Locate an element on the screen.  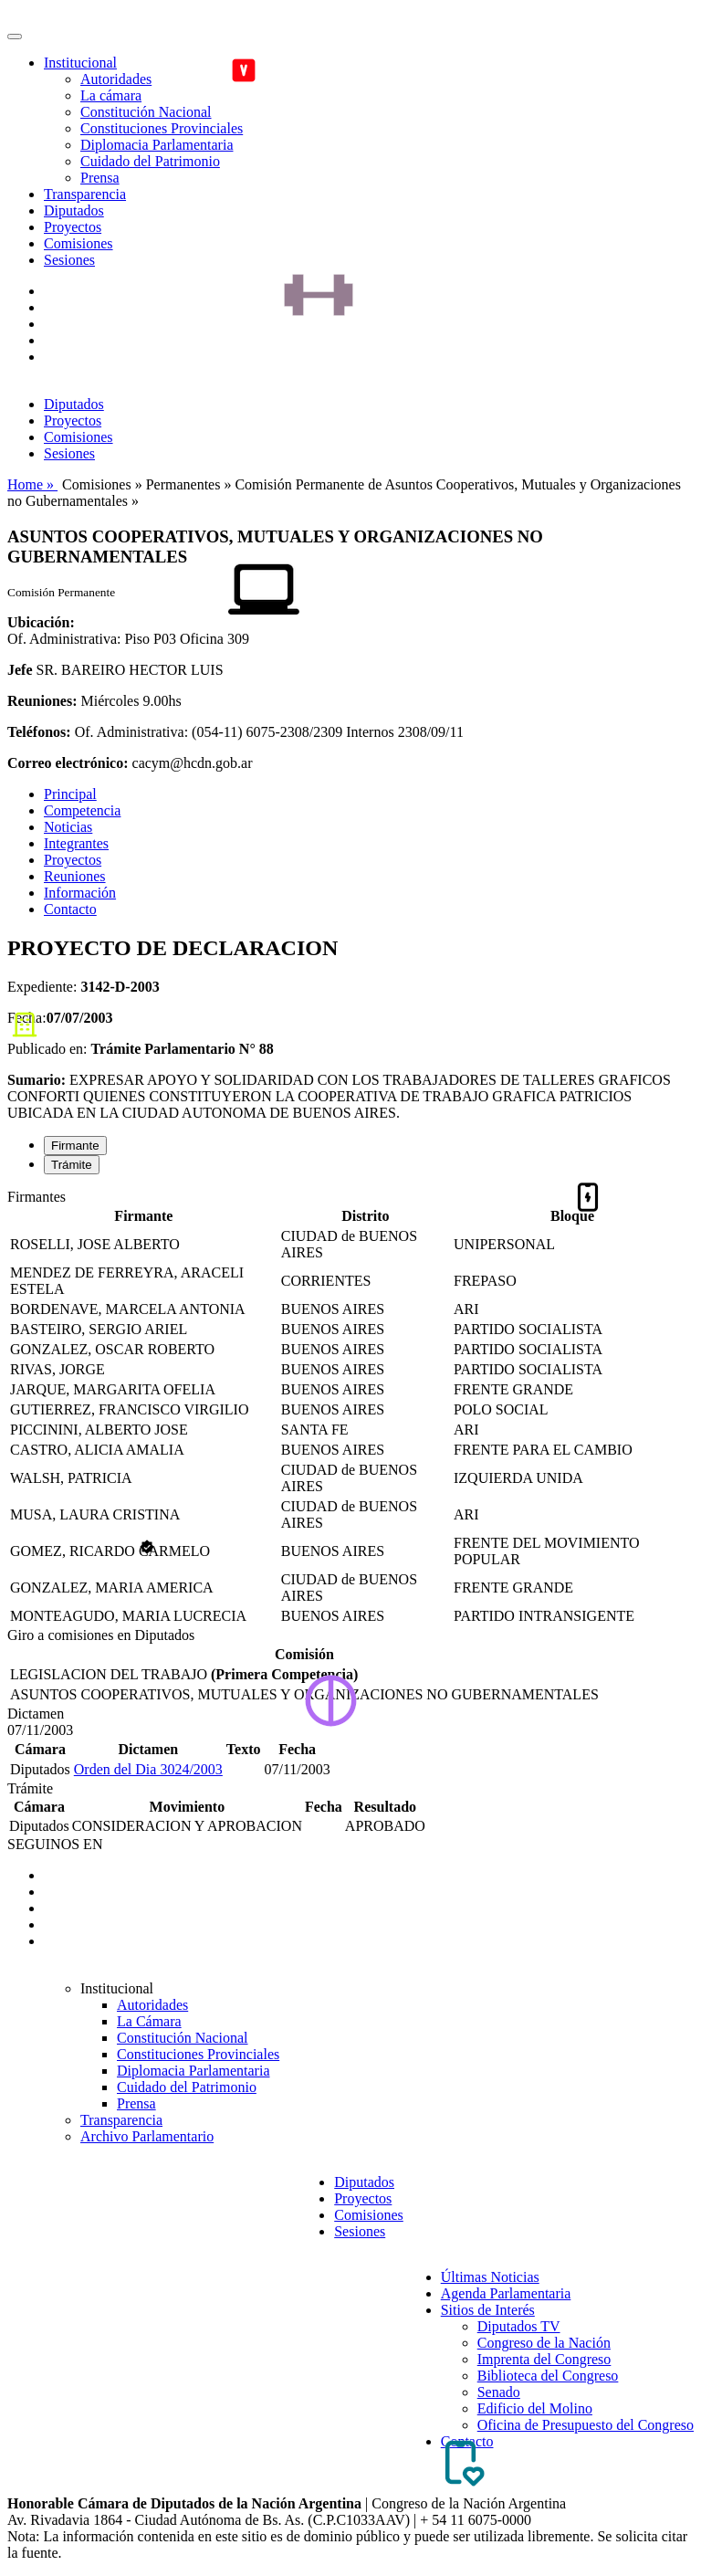
access windows laptop settings is located at coordinates (264, 591).